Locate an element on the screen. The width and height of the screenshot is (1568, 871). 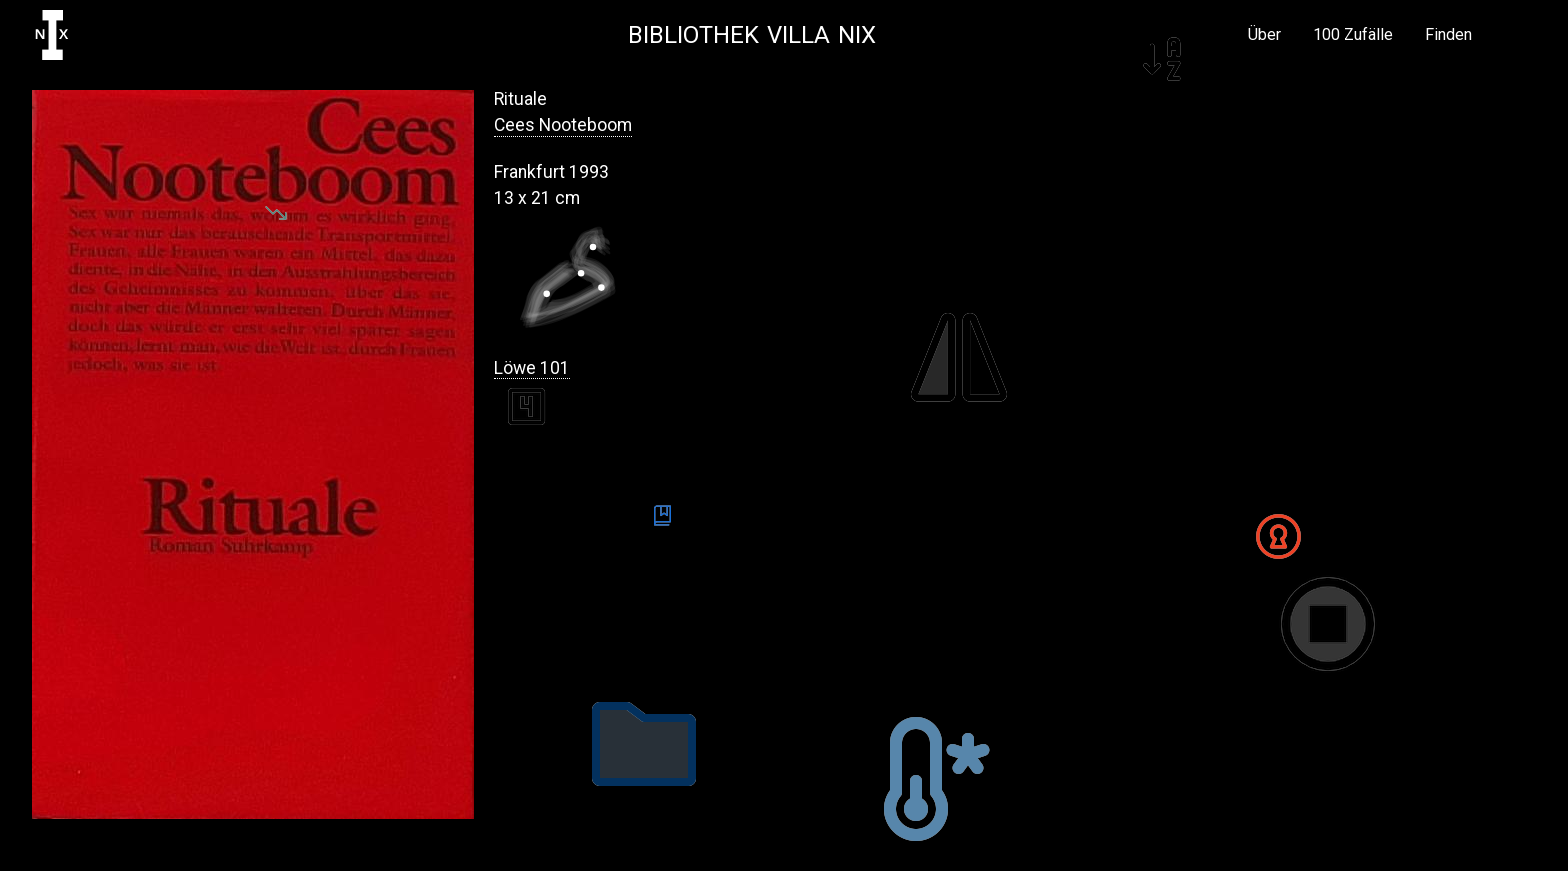
sort items alphabetically A to Z is located at coordinates (1163, 59).